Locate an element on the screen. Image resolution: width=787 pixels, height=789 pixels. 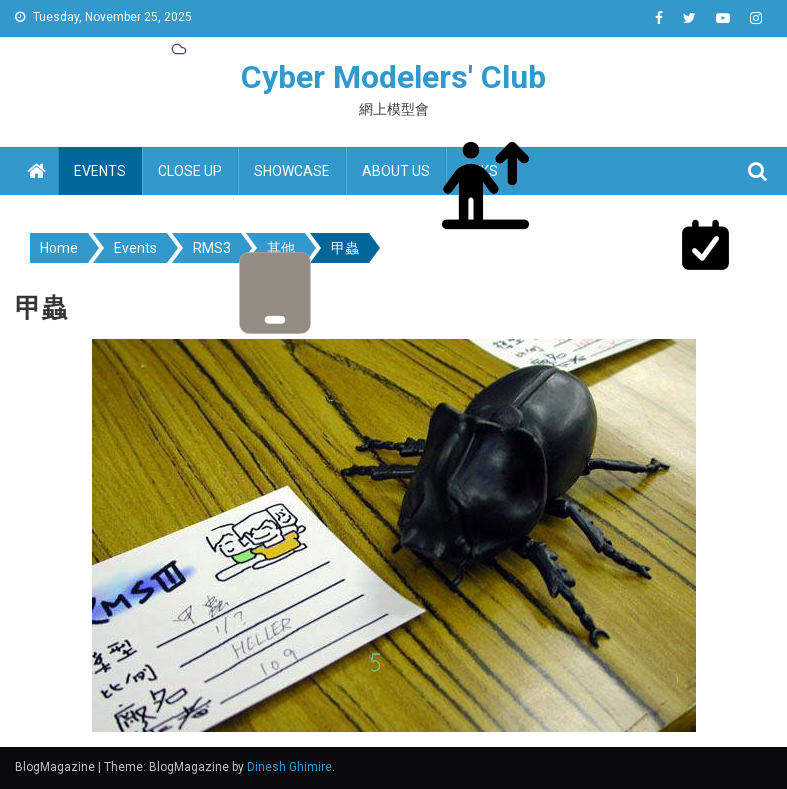
confirm or schedule an appointment is located at coordinates (705, 246).